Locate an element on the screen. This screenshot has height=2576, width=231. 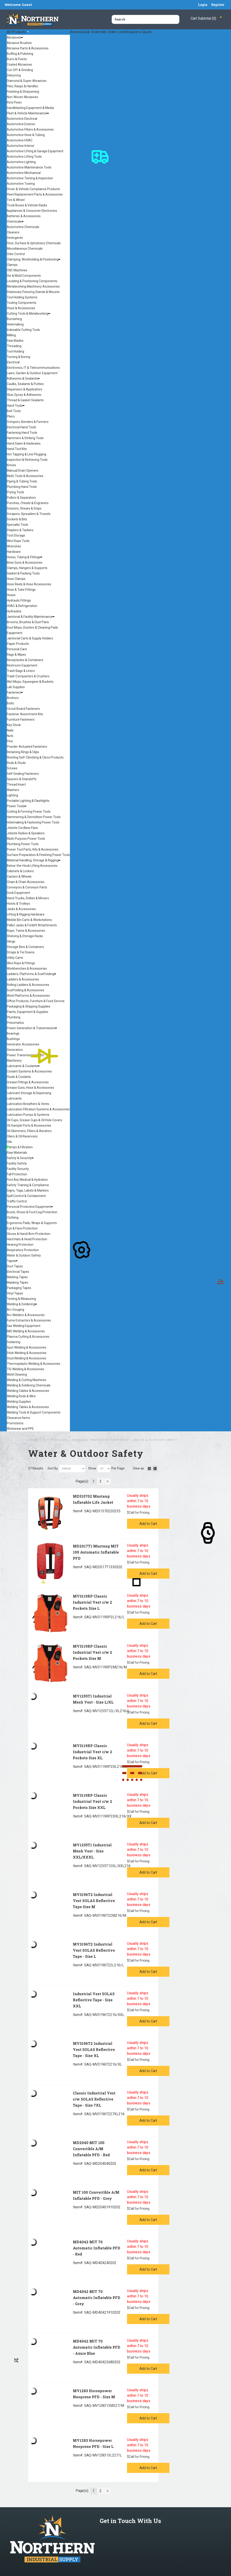
access breakfast or brunch recipes is located at coordinates (81, 1250).